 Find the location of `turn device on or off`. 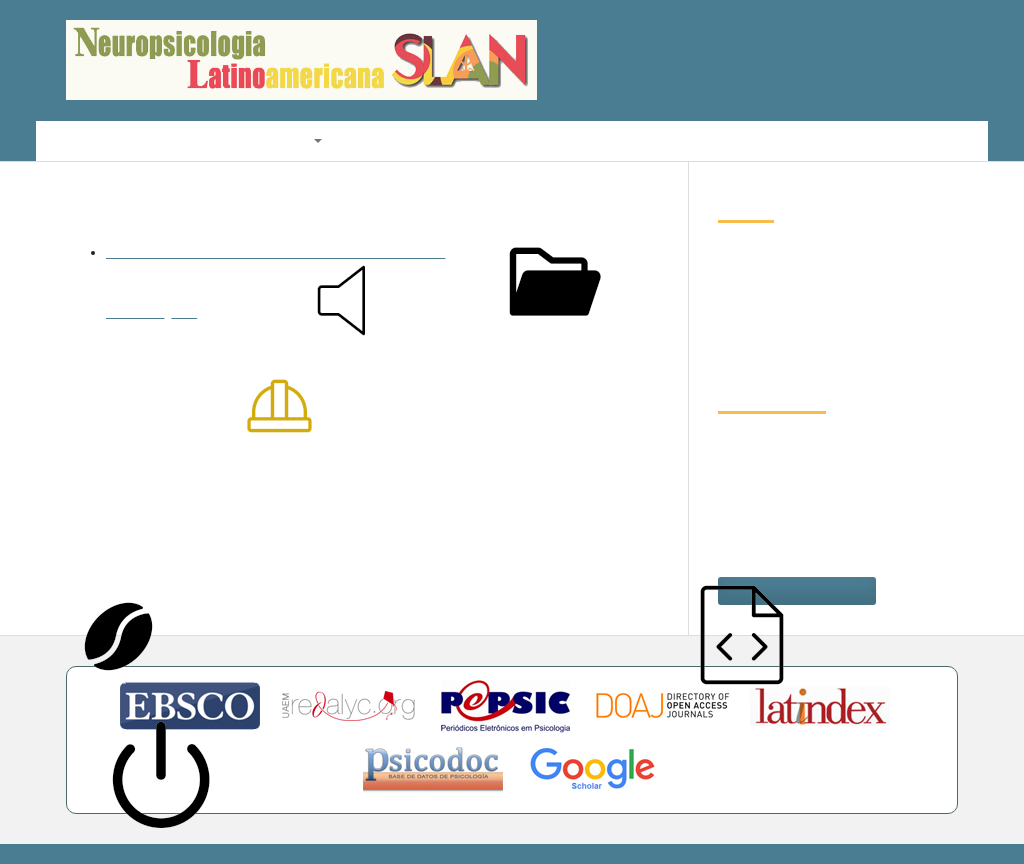

turn device on or off is located at coordinates (161, 775).